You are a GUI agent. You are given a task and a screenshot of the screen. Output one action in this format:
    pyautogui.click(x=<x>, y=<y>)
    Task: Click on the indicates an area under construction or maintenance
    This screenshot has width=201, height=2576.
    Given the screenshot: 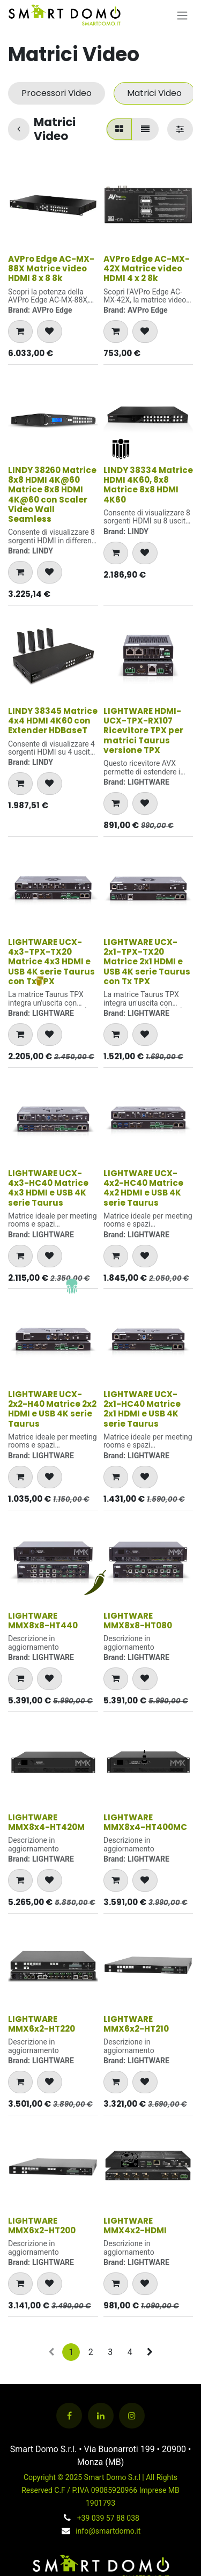 What is the action you would take?
    pyautogui.click(x=144, y=1757)
    